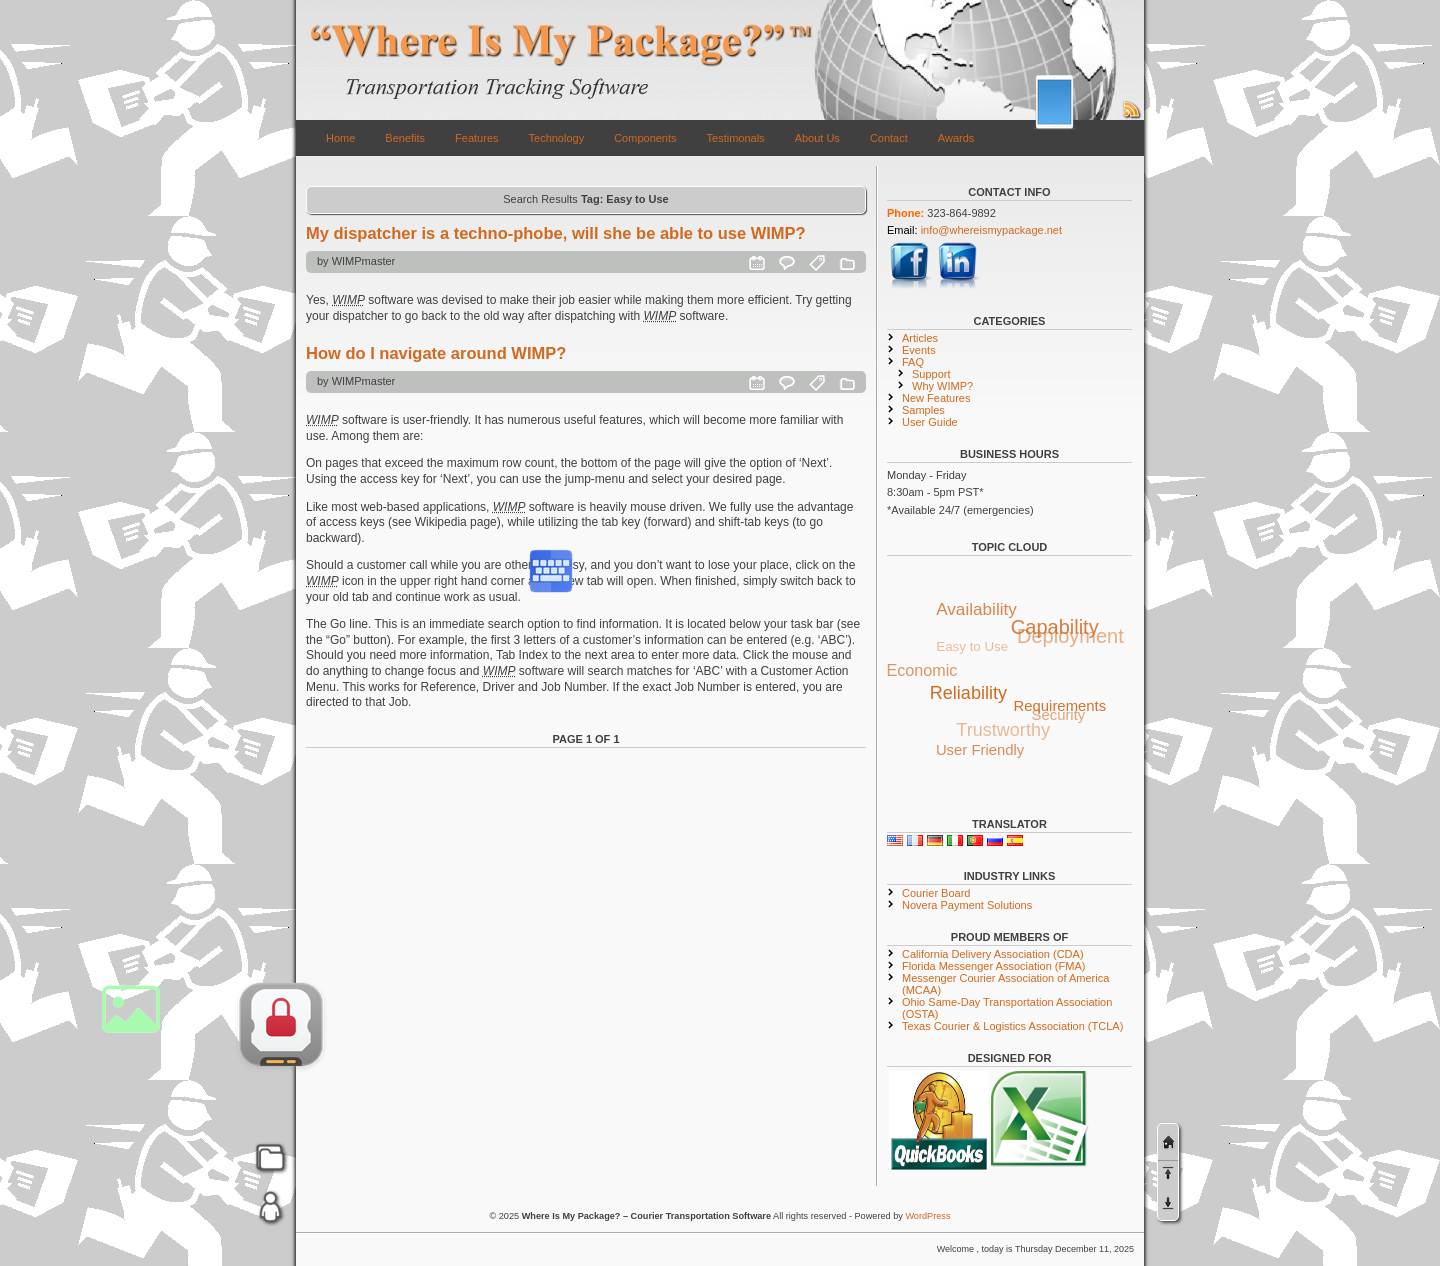  I want to click on preview image or photo settings, so click(131, 1011).